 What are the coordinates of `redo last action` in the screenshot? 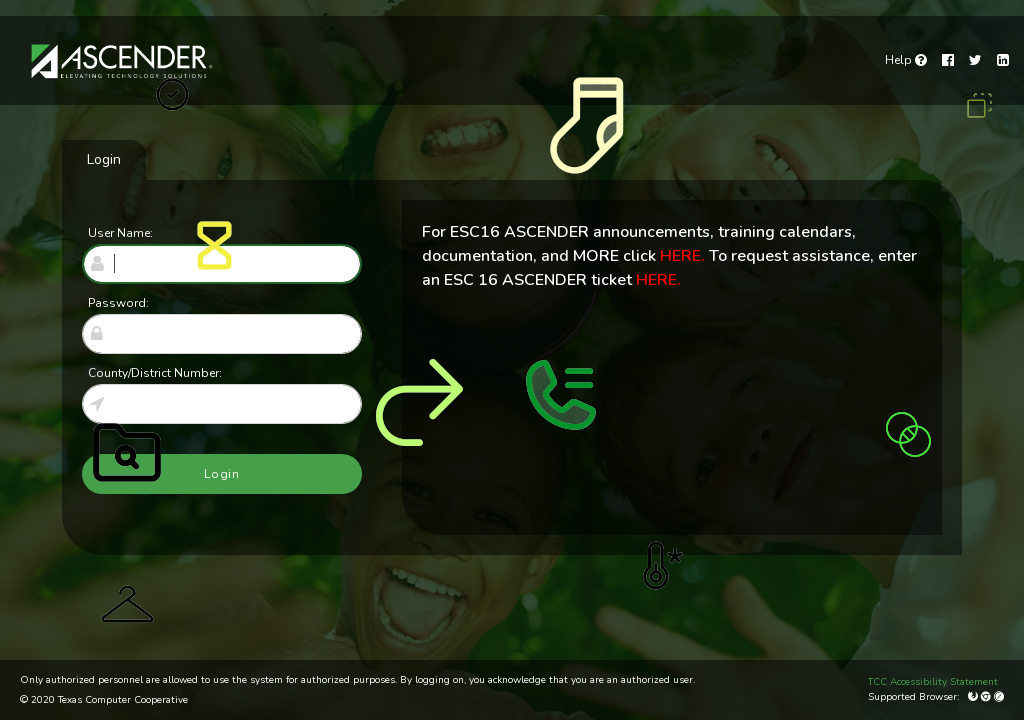 It's located at (419, 402).